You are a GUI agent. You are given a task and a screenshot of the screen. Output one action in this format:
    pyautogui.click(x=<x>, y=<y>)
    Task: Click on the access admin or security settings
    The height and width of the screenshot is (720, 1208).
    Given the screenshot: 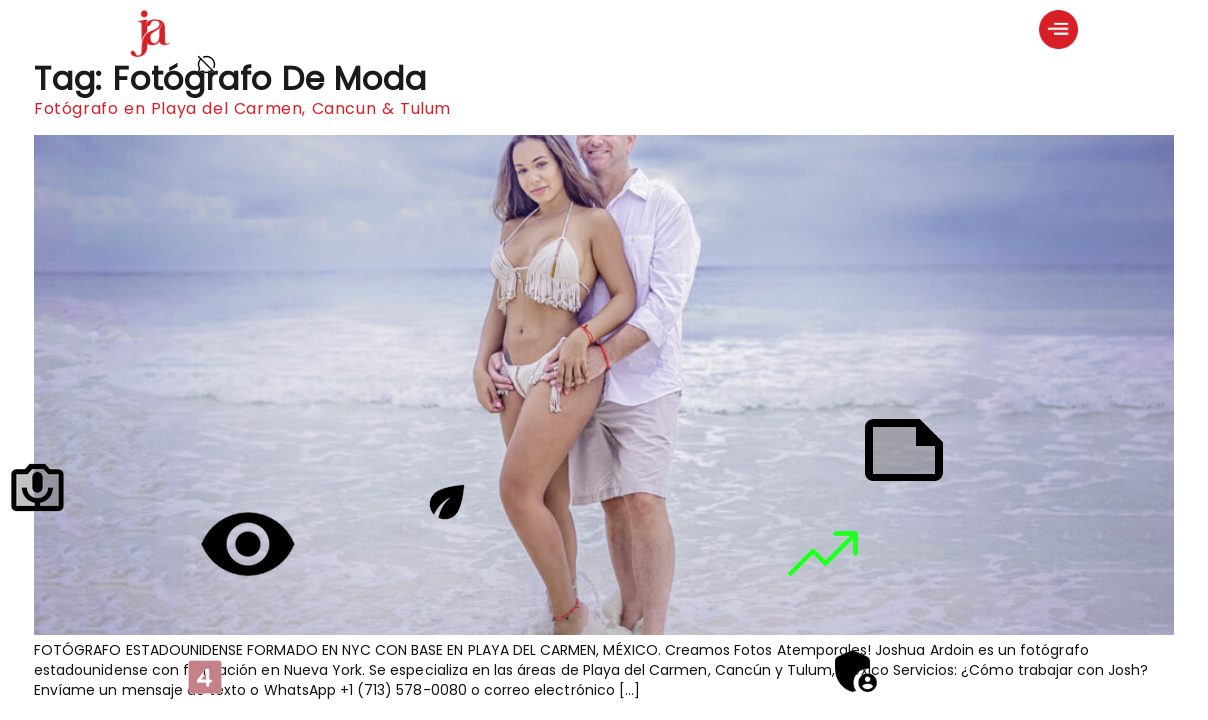 What is the action you would take?
    pyautogui.click(x=856, y=671)
    